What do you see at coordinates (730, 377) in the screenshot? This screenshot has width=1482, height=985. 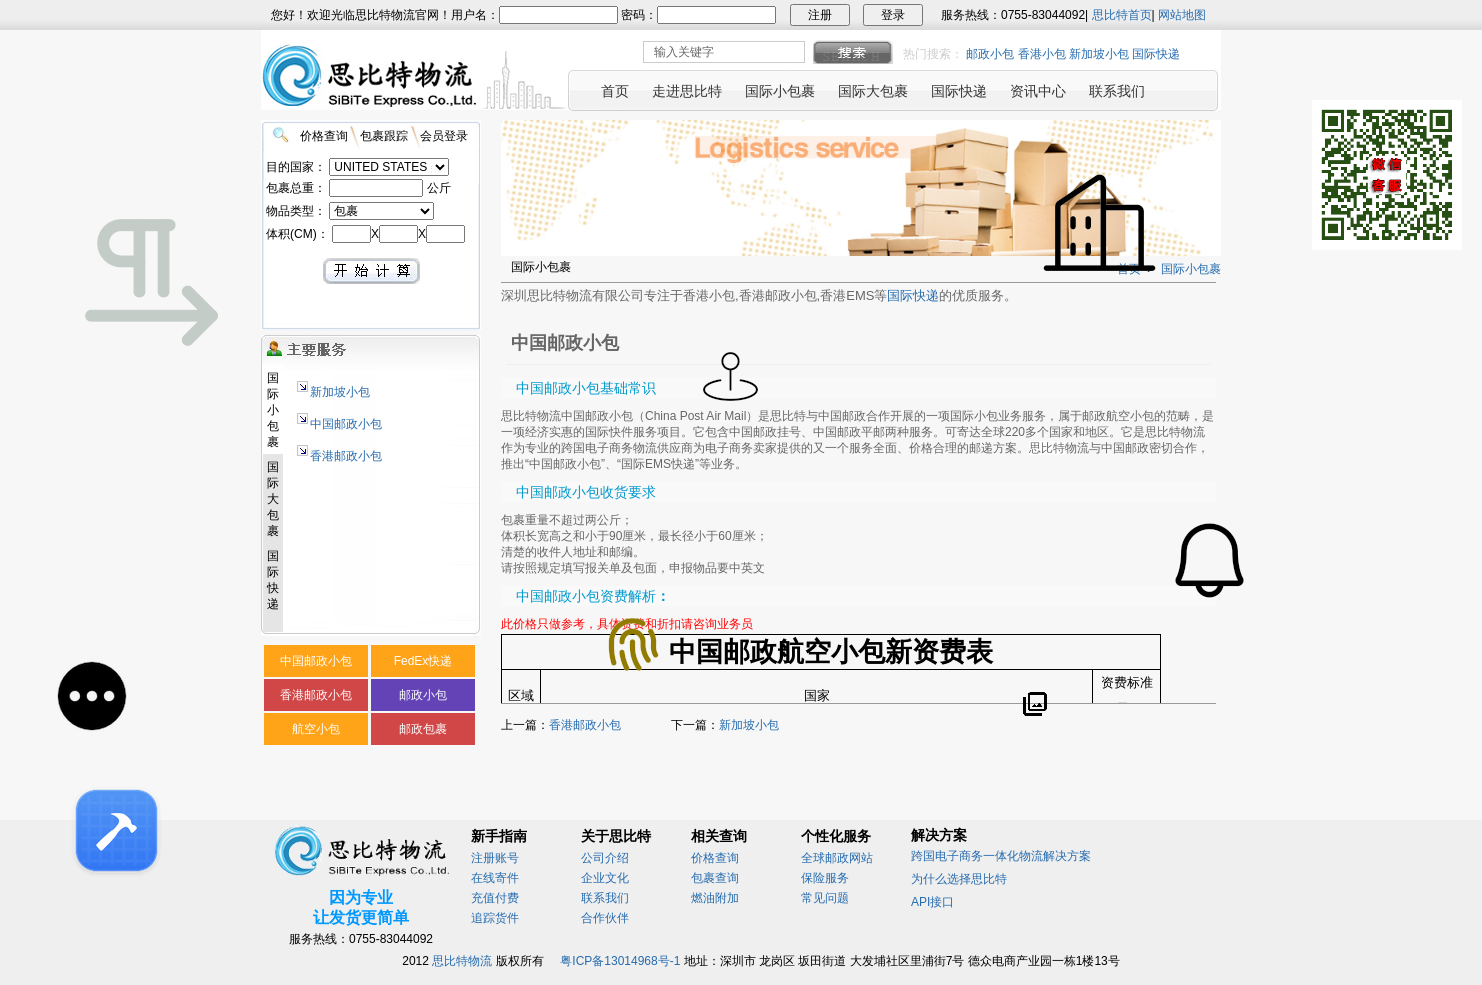 I see `mark a location on the map` at bounding box center [730, 377].